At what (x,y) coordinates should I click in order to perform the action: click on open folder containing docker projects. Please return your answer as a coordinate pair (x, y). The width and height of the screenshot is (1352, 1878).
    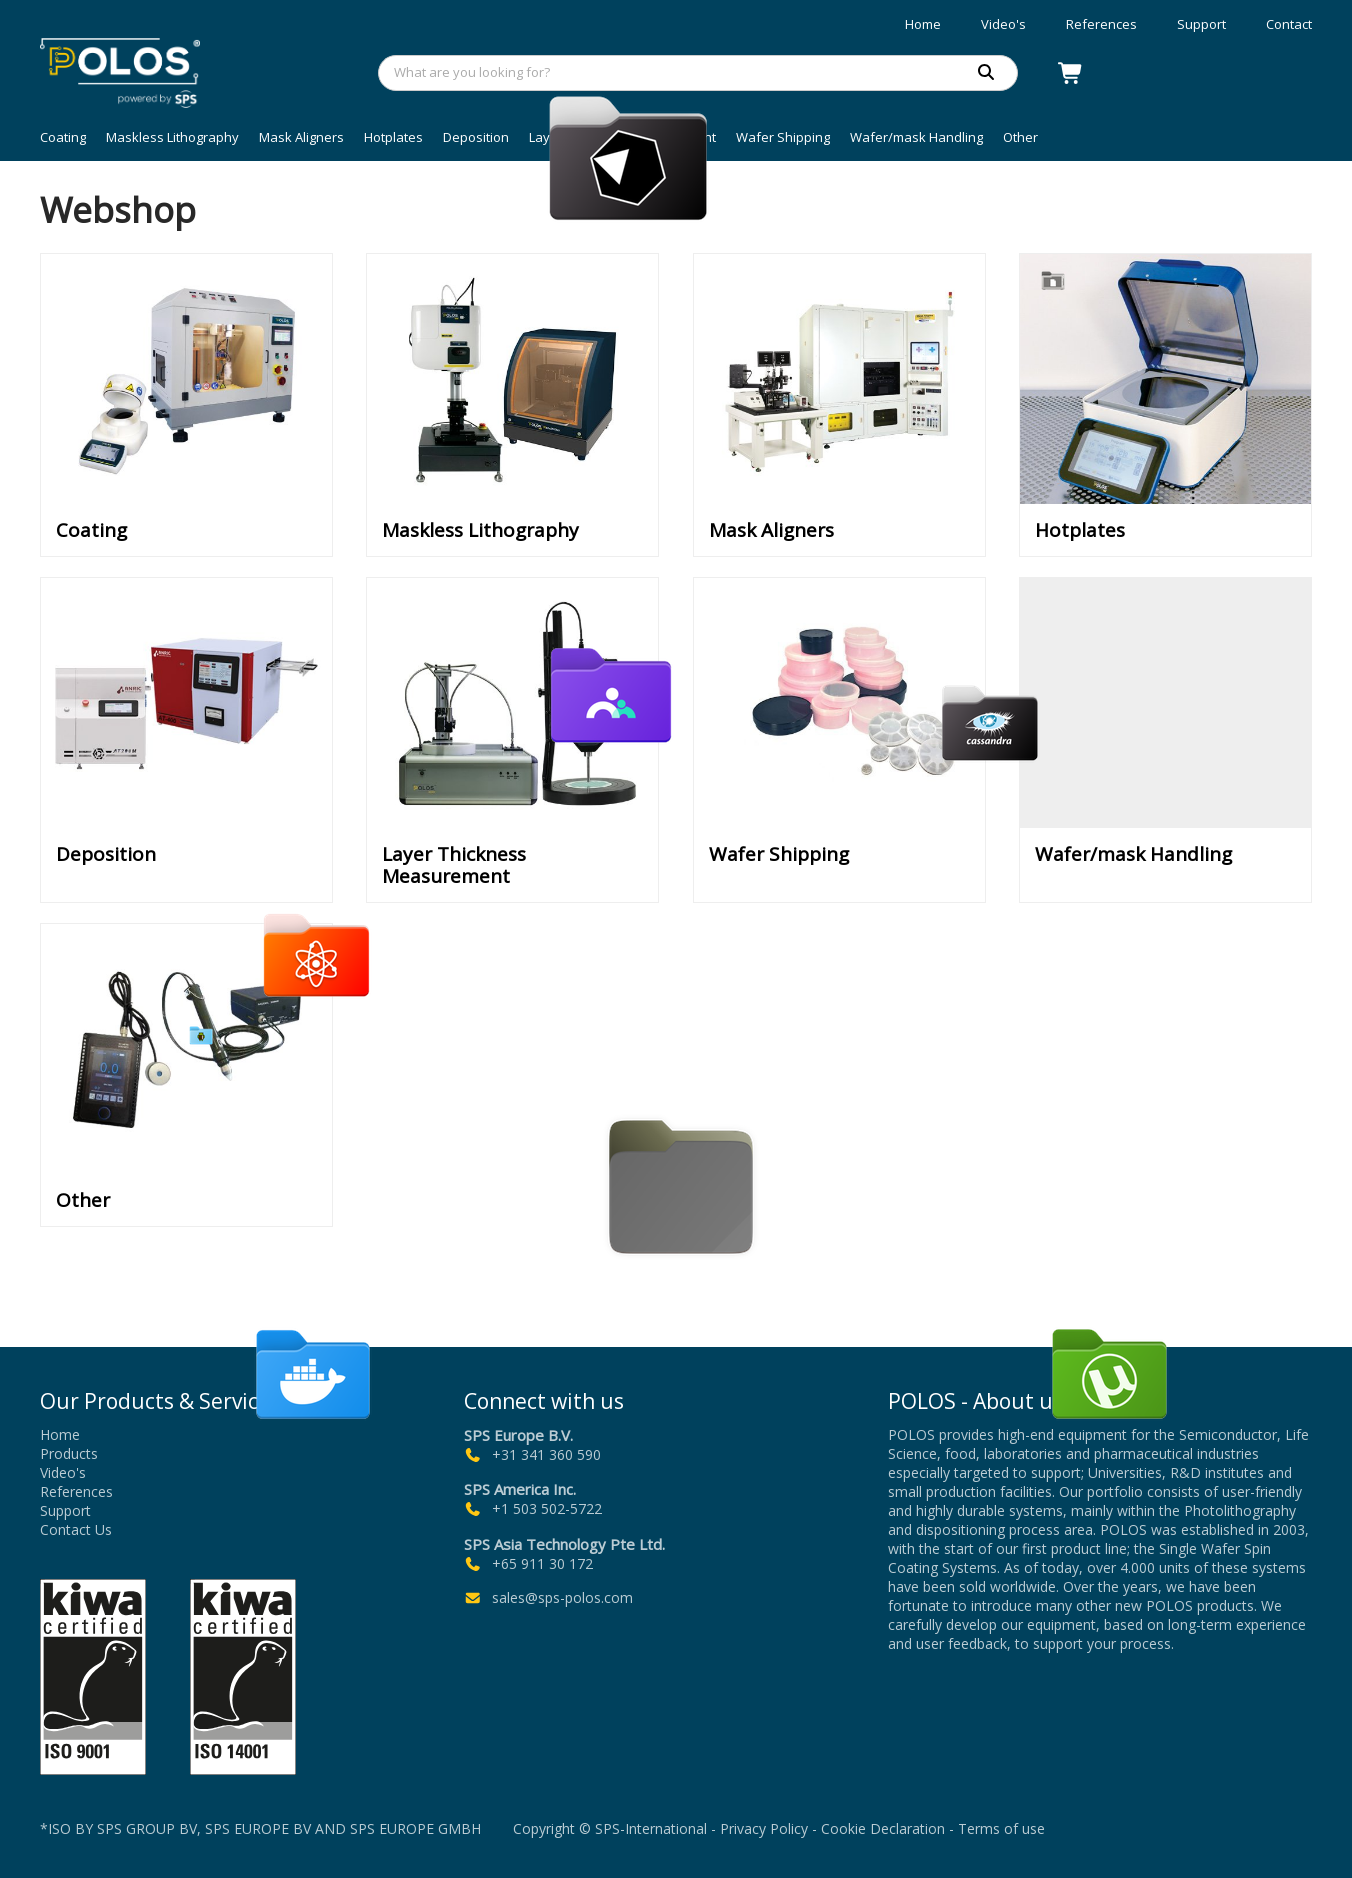
    Looking at the image, I should click on (312, 1377).